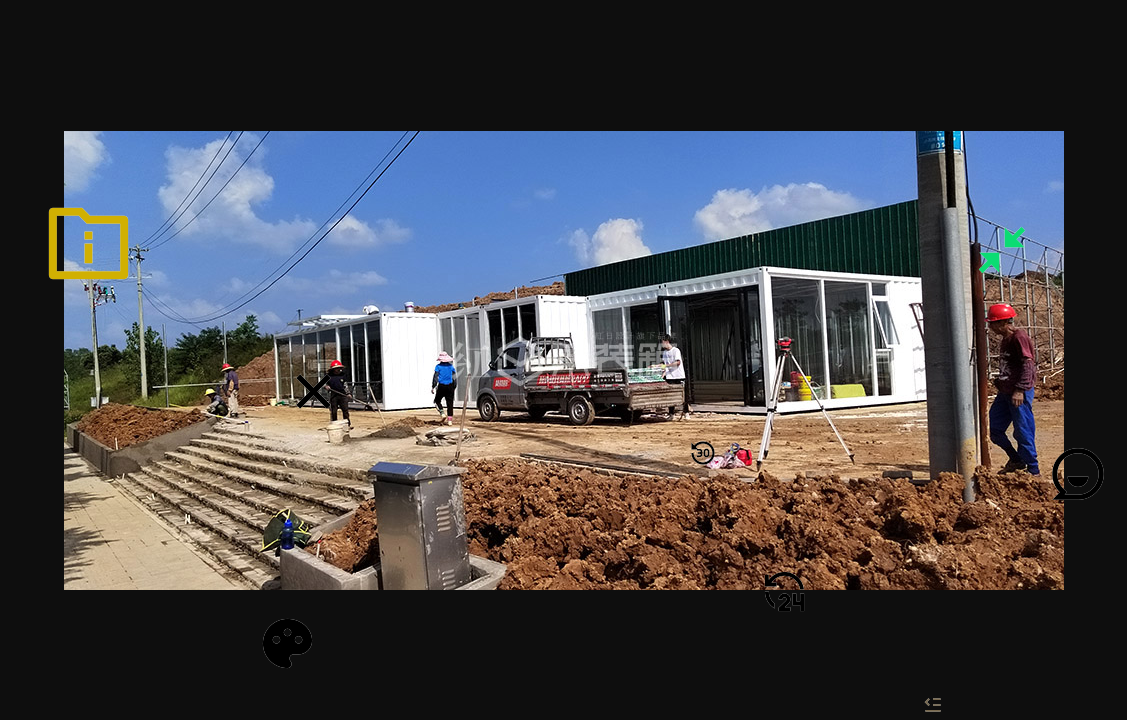 Image resolution: width=1127 pixels, height=720 pixels. What do you see at coordinates (287, 643) in the screenshot?
I see `access color or theme customization options` at bounding box center [287, 643].